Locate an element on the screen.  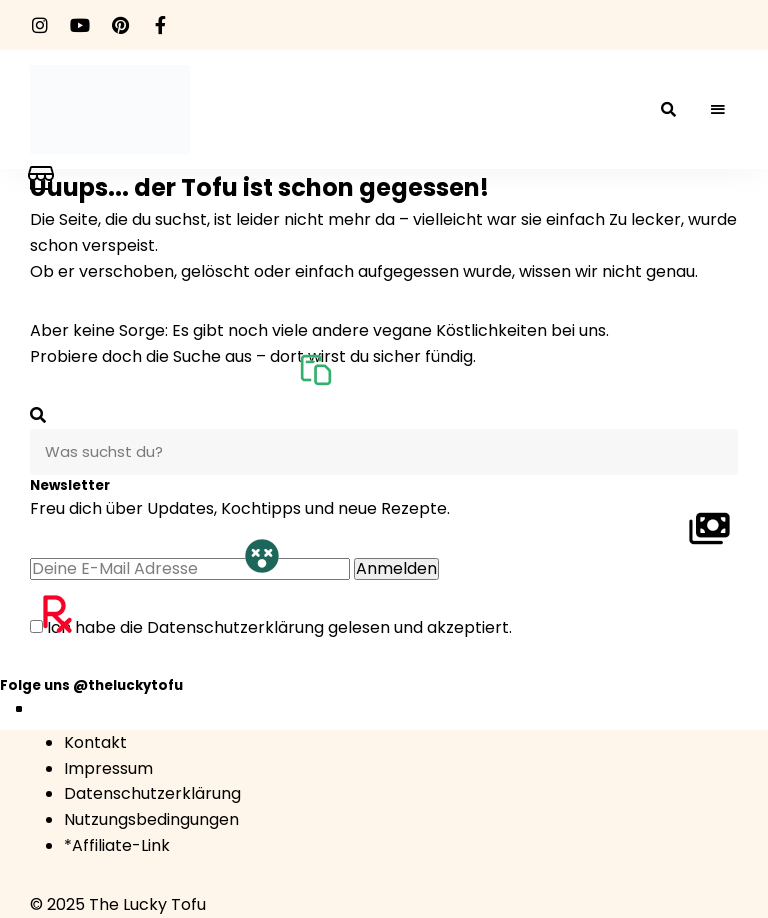
indicates a confused or overwhelmed state is located at coordinates (262, 556).